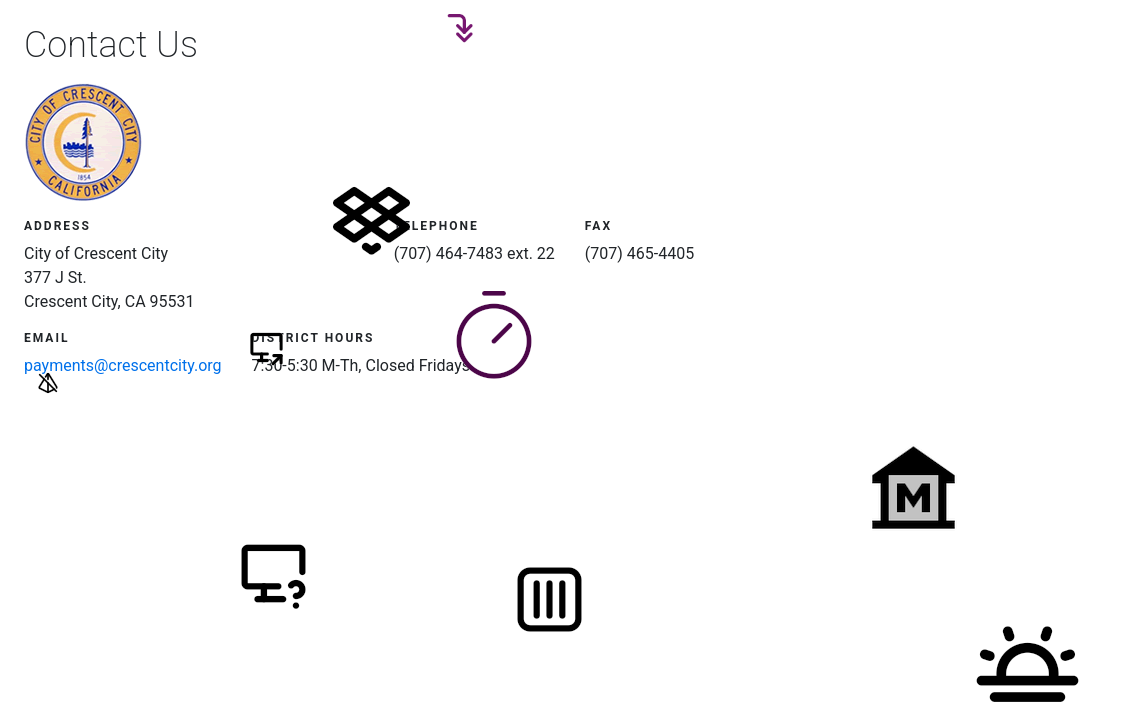 The image size is (1127, 720). What do you see at coordinates (549, 599) in the screenshot?
I see `laundry care instruction for drip drying` at bounding box center [549, 599].